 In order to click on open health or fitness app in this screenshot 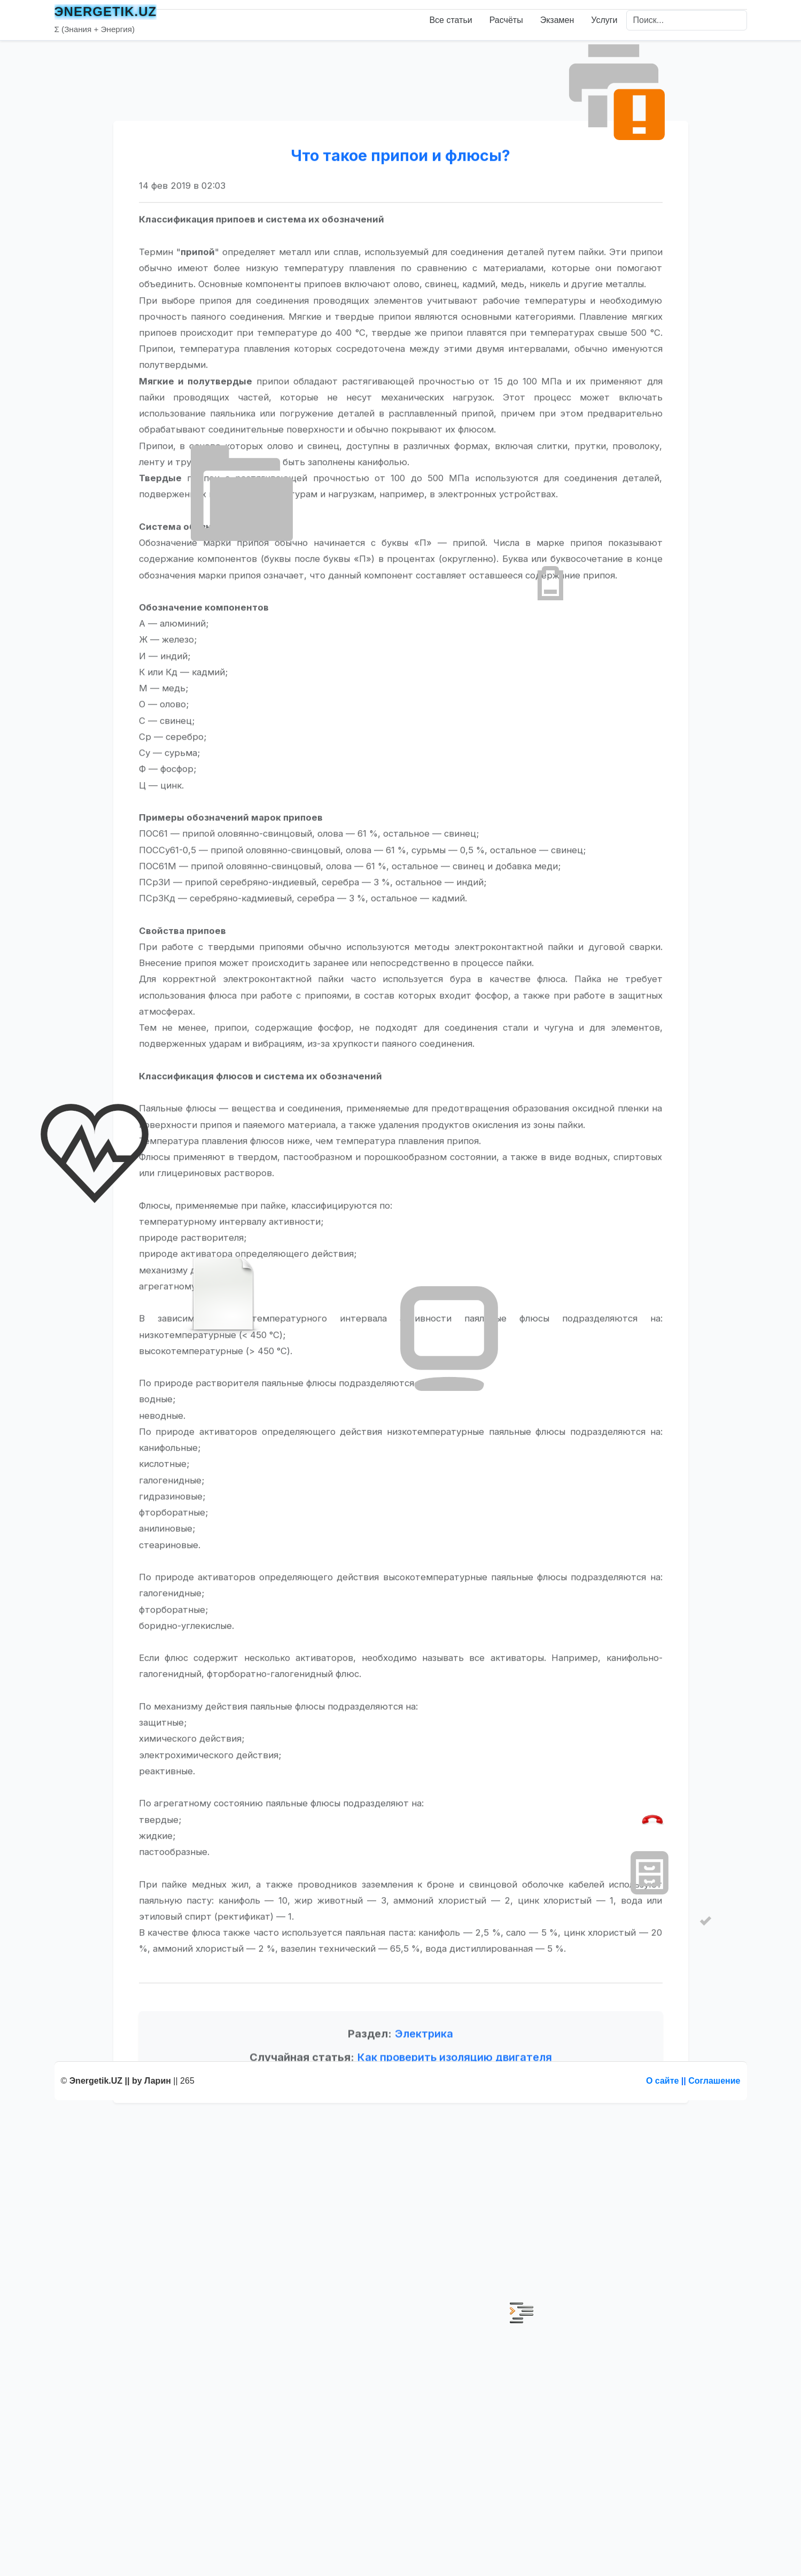, I will do `click(95, 1152)`.